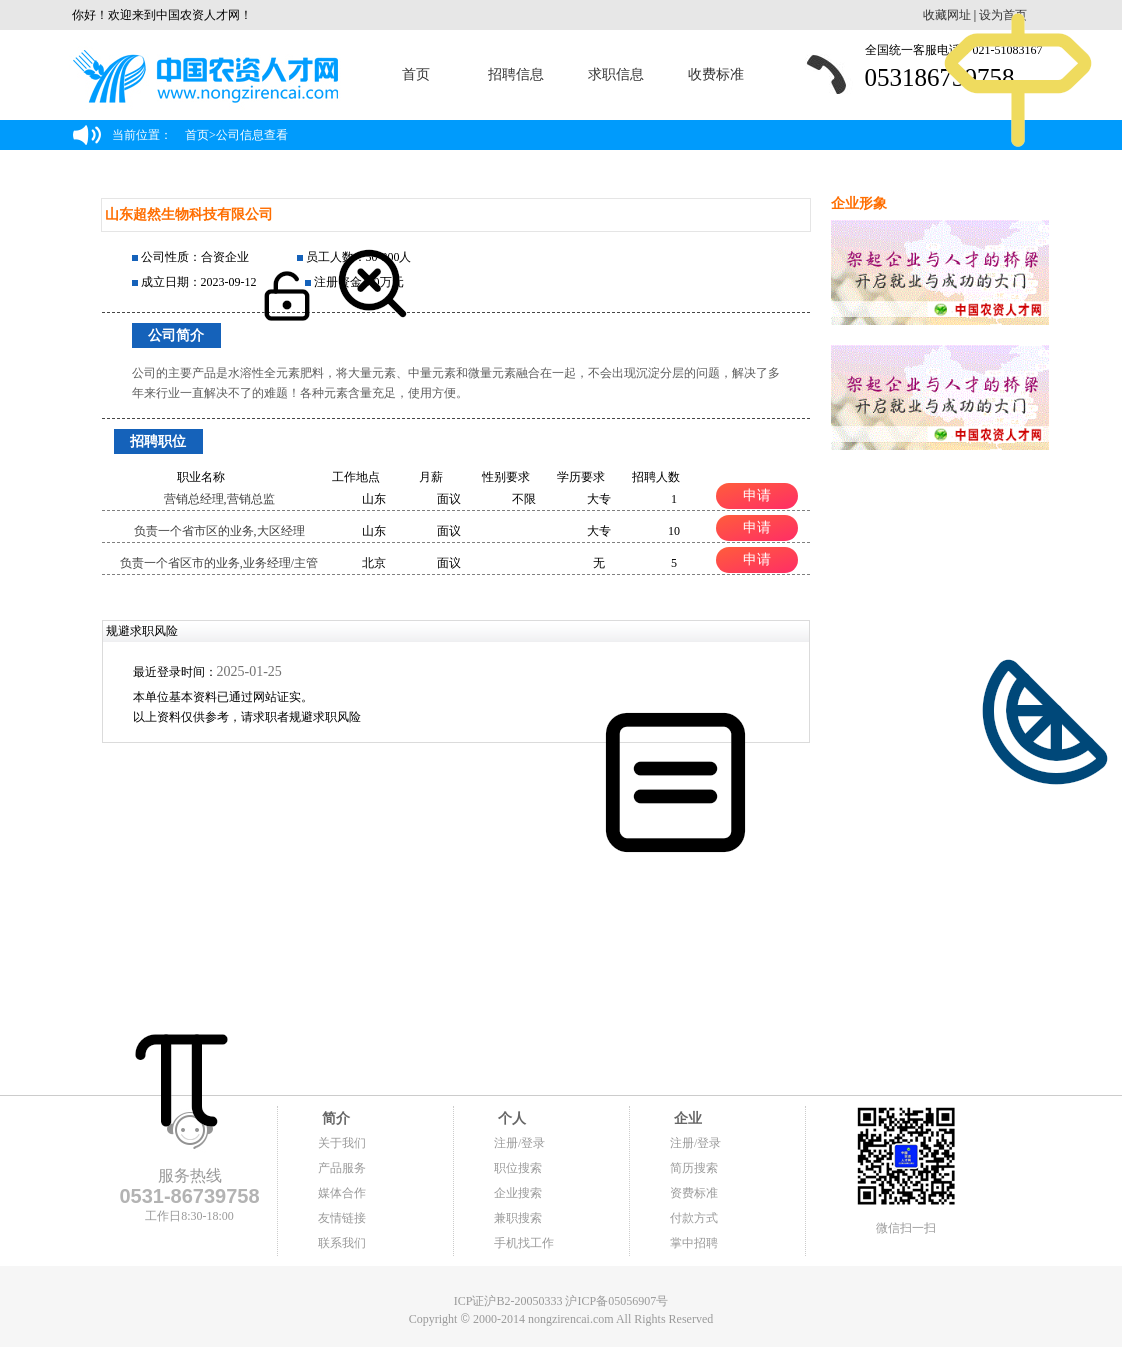  What do you see at coordinates (1045, 722) in the screenshot?
I see `indicates citrus or fruit-related content` at bounding box center [1045, 722].